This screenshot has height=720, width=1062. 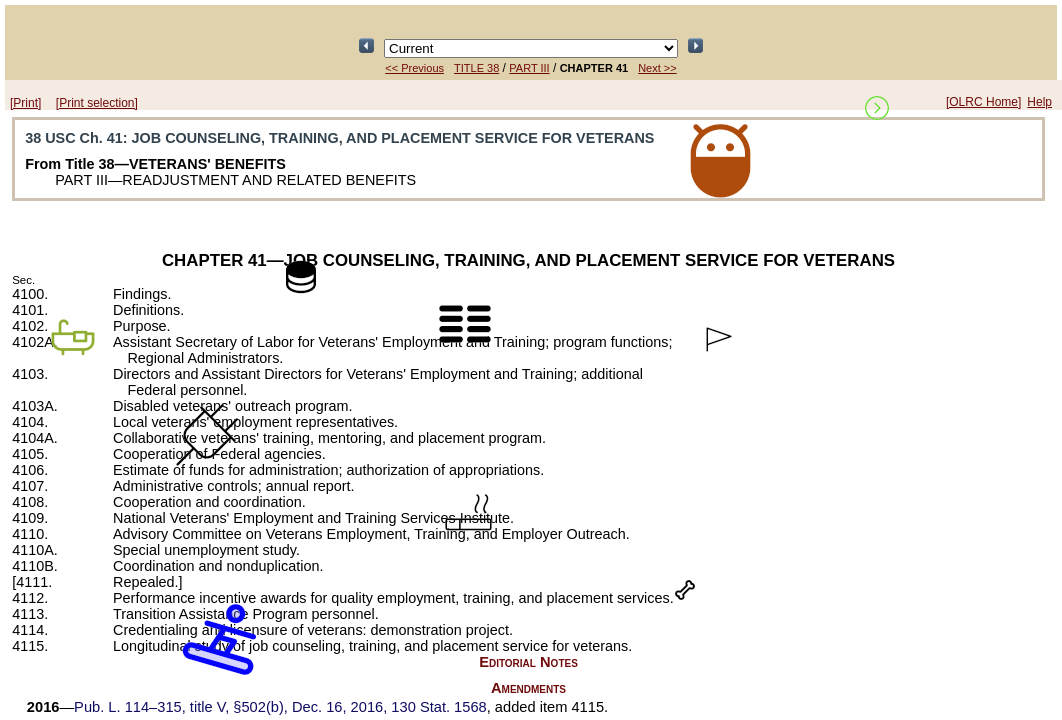 What do you see at coordinates (73, 338) in the screenshot?
I see `indicates bathroom amenities available` at bounding box center [73, 338].